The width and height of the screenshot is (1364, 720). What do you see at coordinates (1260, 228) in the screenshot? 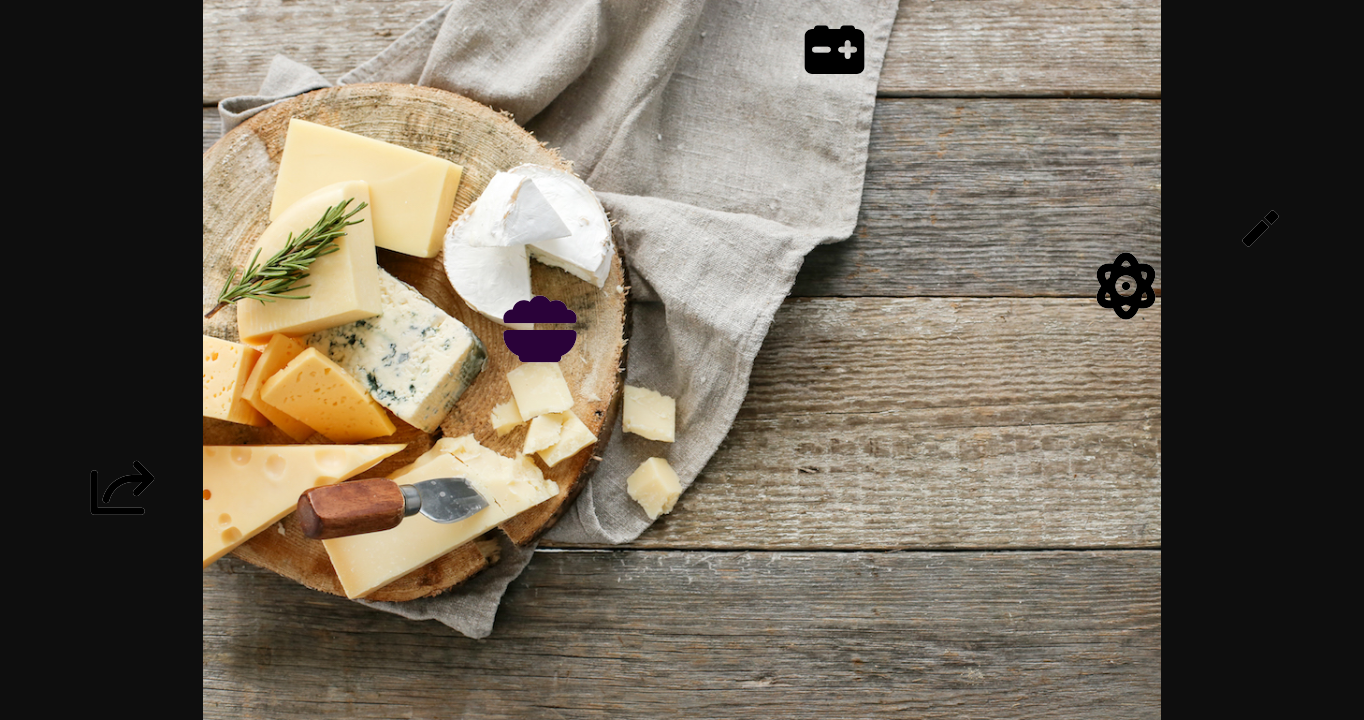
I see `apply automatic enhancements or effects` at bounding box center [1260, 228].